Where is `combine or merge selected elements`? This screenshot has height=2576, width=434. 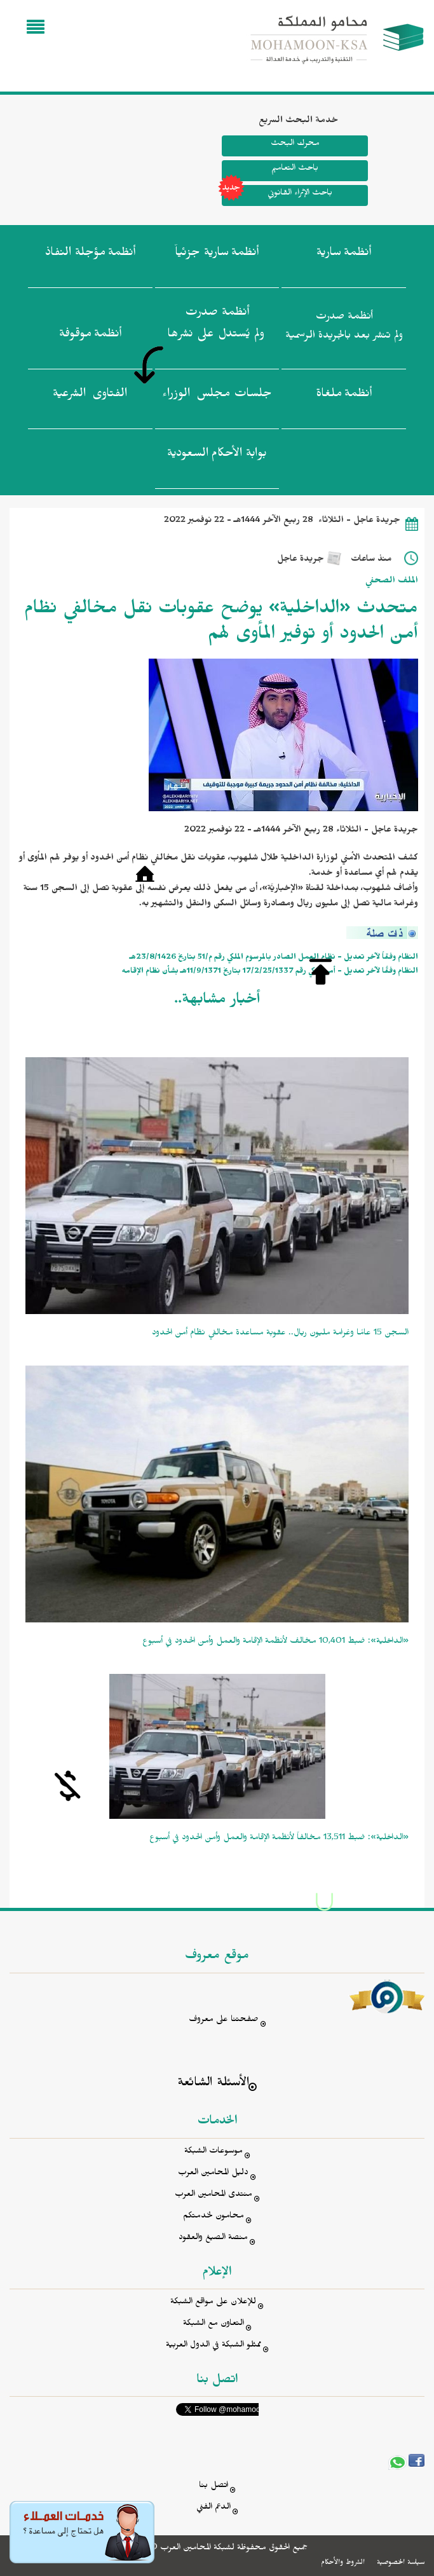
combine or merge selected elements is located at coordinates (324, 1900).